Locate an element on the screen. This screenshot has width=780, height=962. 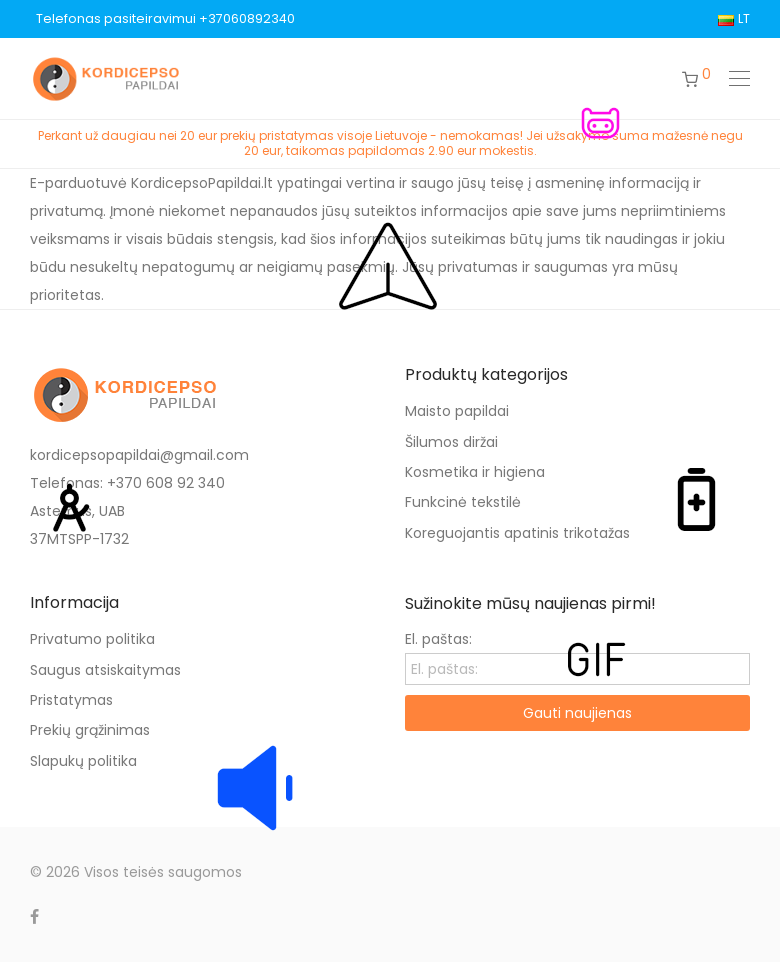
insert a gif into your message is located at coordinates (595, 659).